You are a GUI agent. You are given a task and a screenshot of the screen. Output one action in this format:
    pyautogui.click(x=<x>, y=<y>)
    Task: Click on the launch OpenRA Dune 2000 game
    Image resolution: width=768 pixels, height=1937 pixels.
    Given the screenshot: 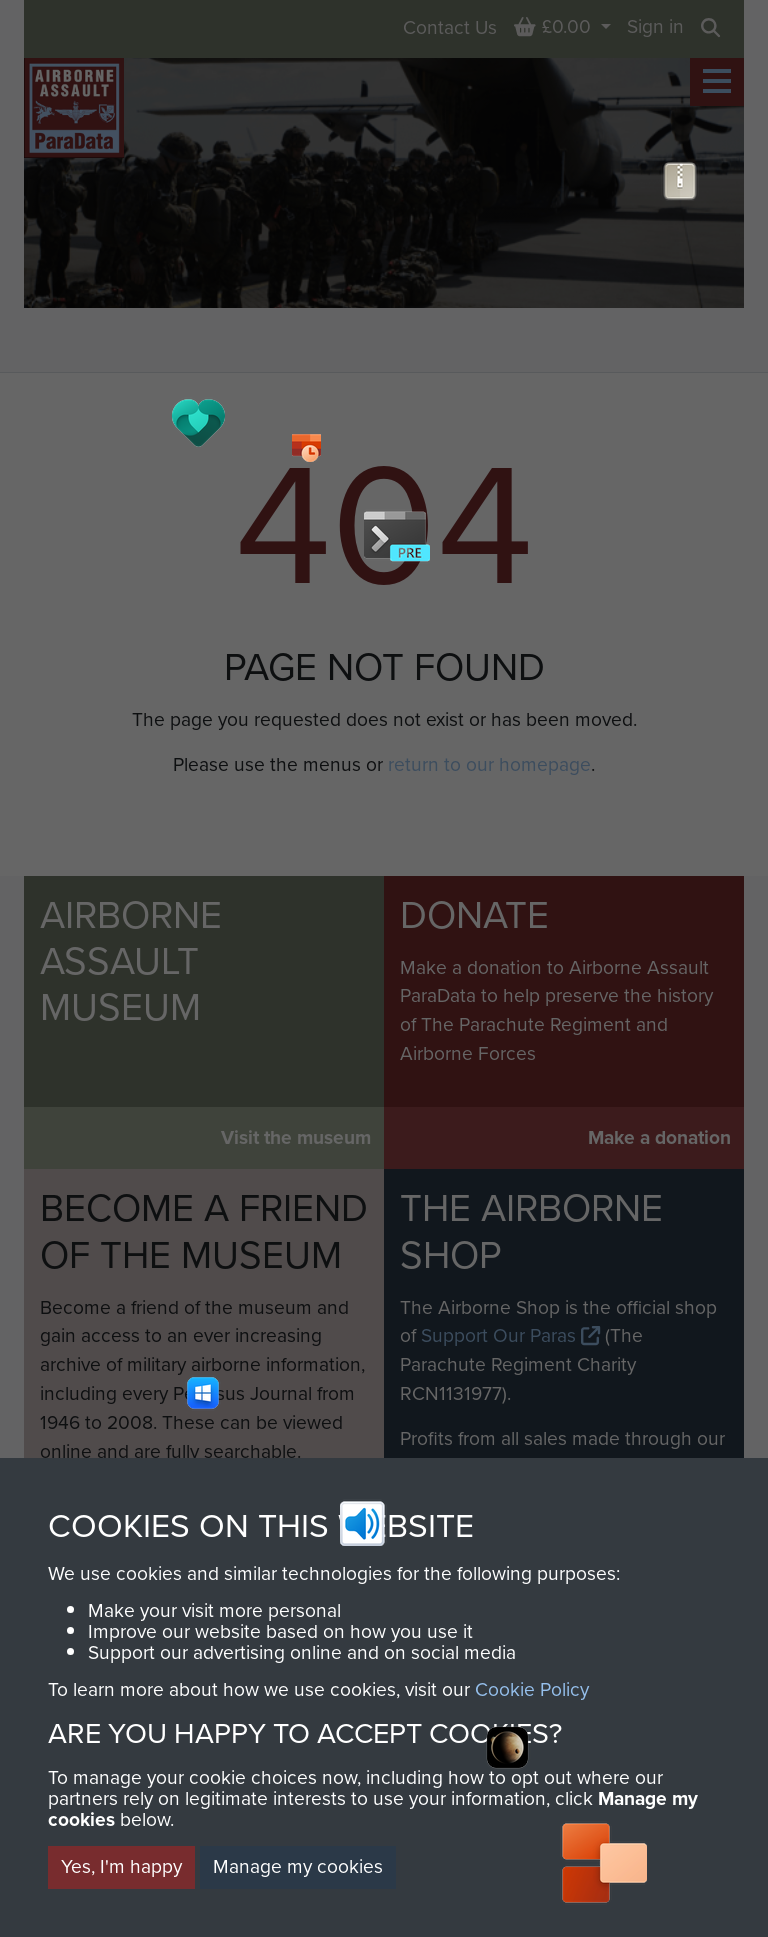 What is the action you would take?
    pyautogui.click(x=507, y=1747)
    